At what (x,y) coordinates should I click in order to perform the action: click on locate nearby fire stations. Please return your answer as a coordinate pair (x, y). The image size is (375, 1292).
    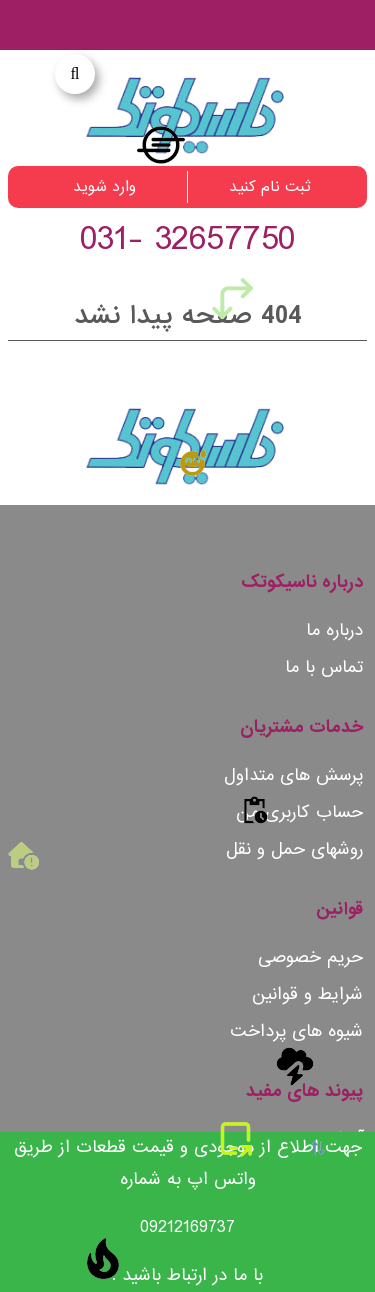
    Looking at the image, I should click on (103, 1259).